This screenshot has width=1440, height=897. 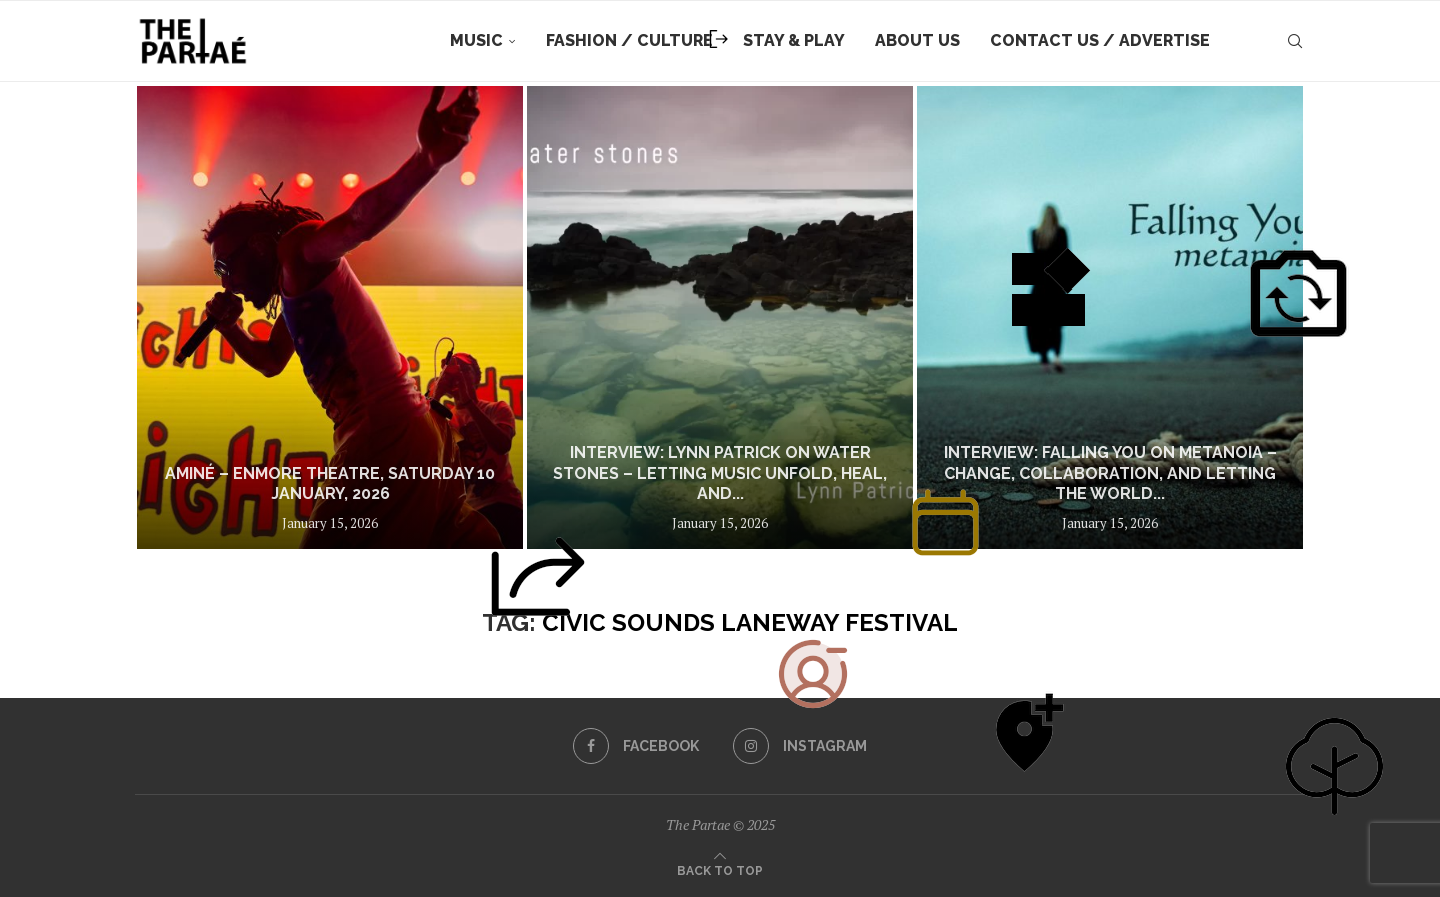 What do you see at coordinates (1024, 732) in the screenshot?
I see `add a new location pin to the map` at bounding box center [1024, 732].